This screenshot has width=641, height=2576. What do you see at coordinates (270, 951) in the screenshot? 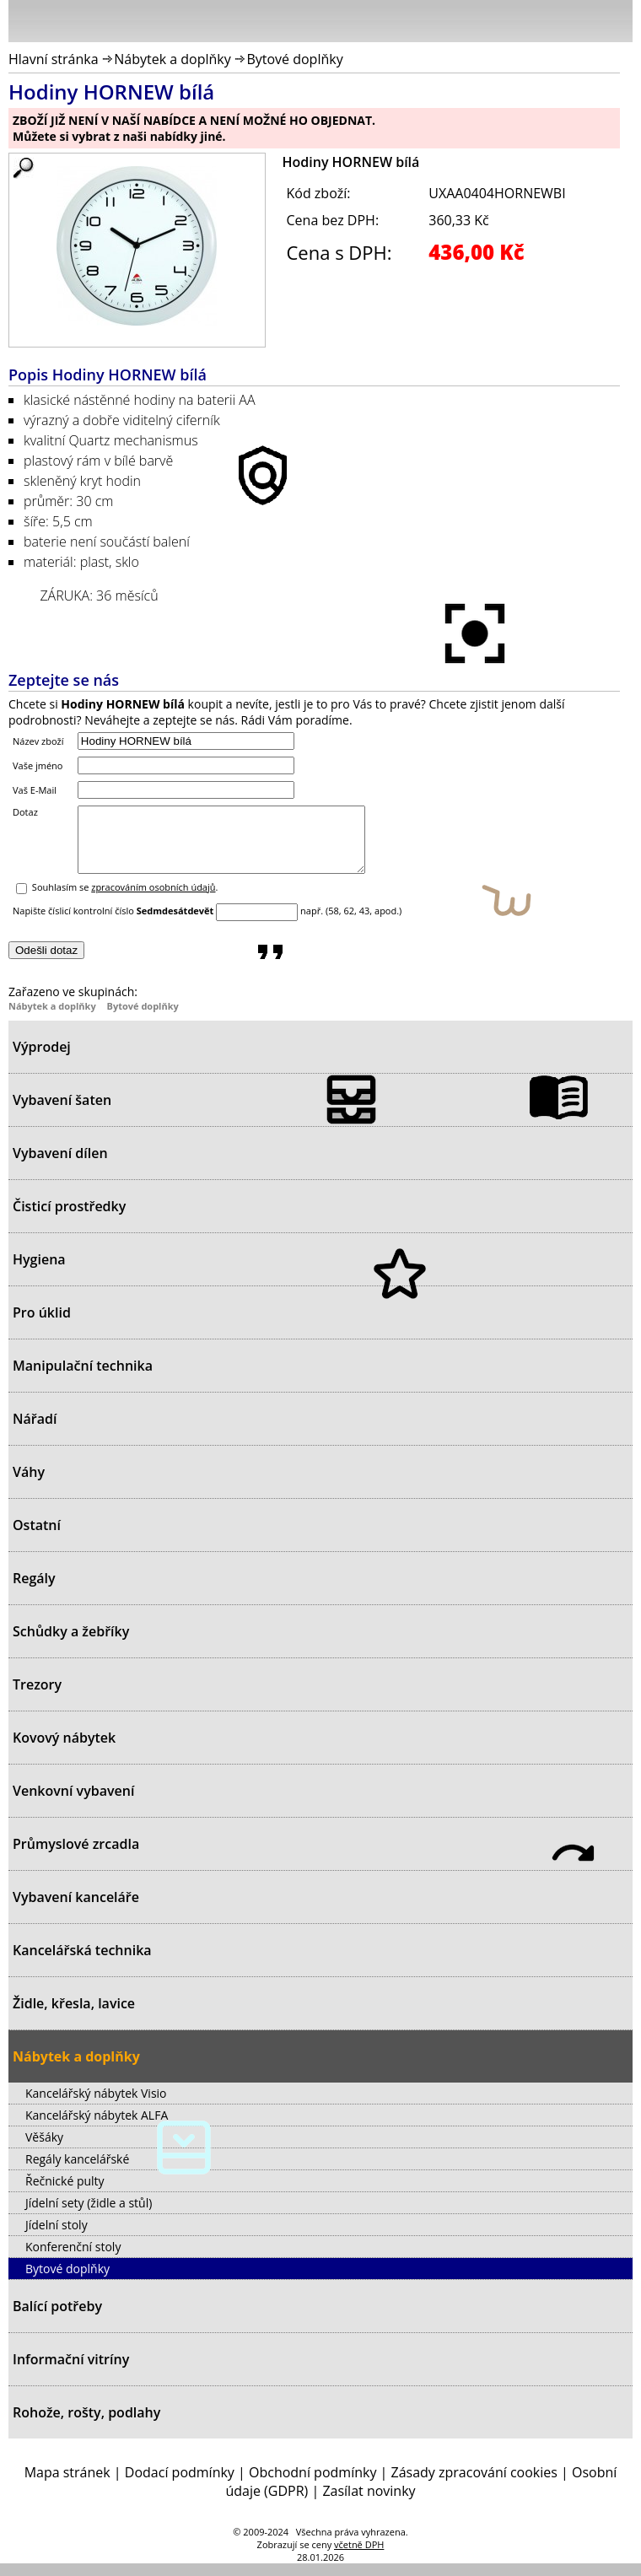
I see `insert a block quote` at bounding box center [270, 951].